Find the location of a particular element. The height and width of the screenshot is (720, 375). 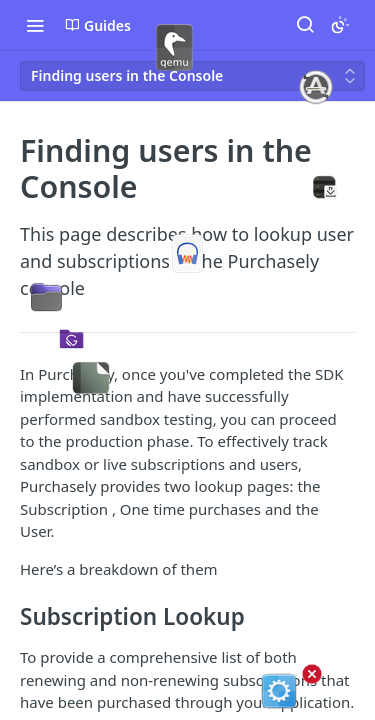

configure network server installation settings is located at coordinates (324, 187).